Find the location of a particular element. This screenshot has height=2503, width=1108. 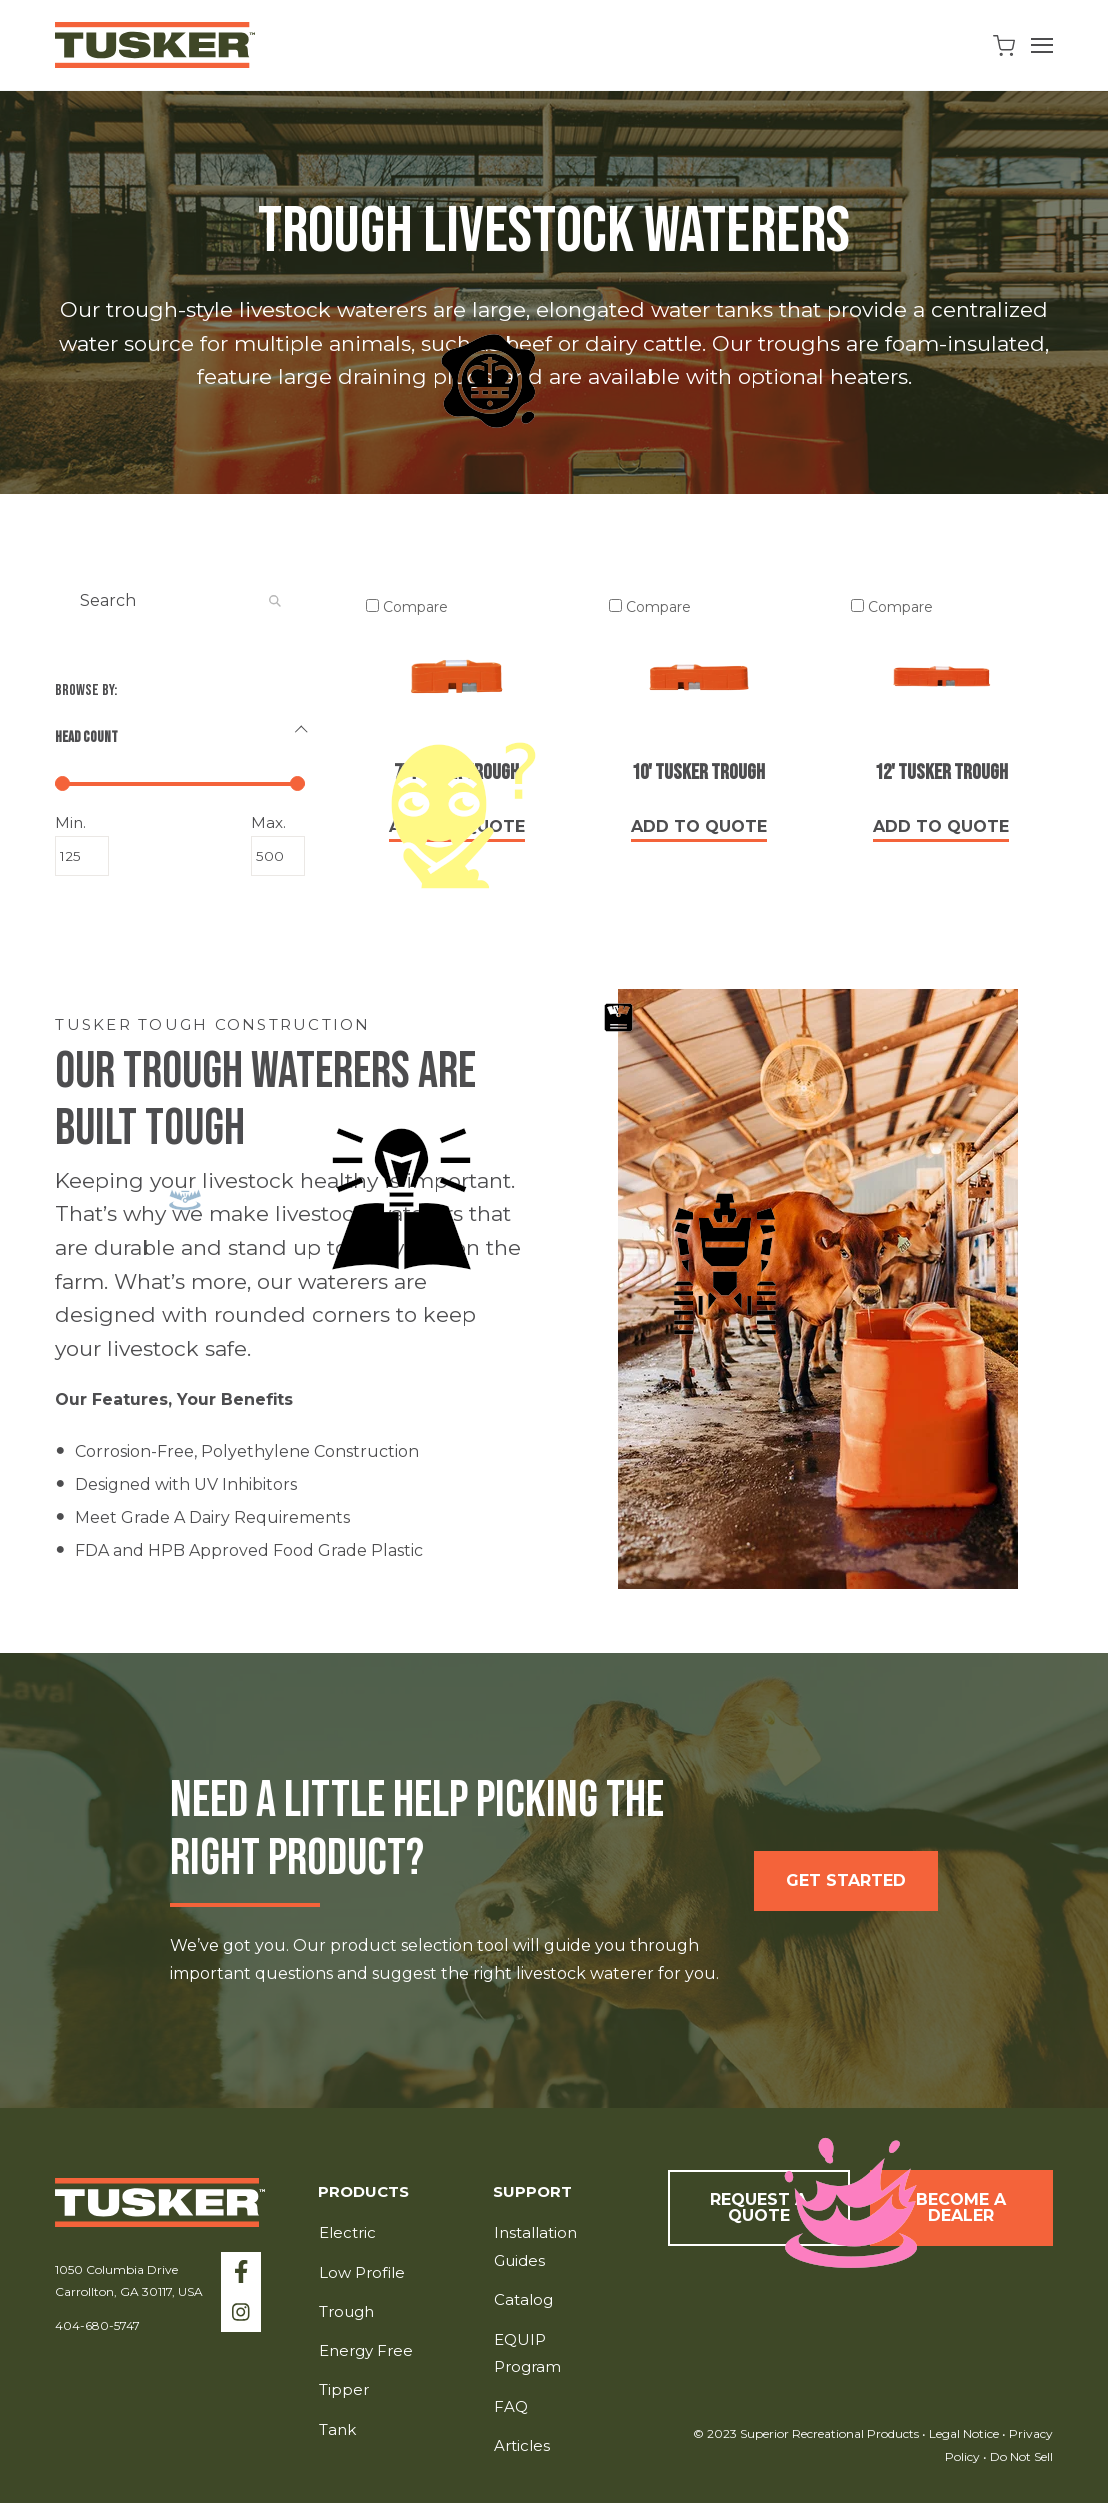

indicates a thinking or processing state is located at coordinates (464, 812).